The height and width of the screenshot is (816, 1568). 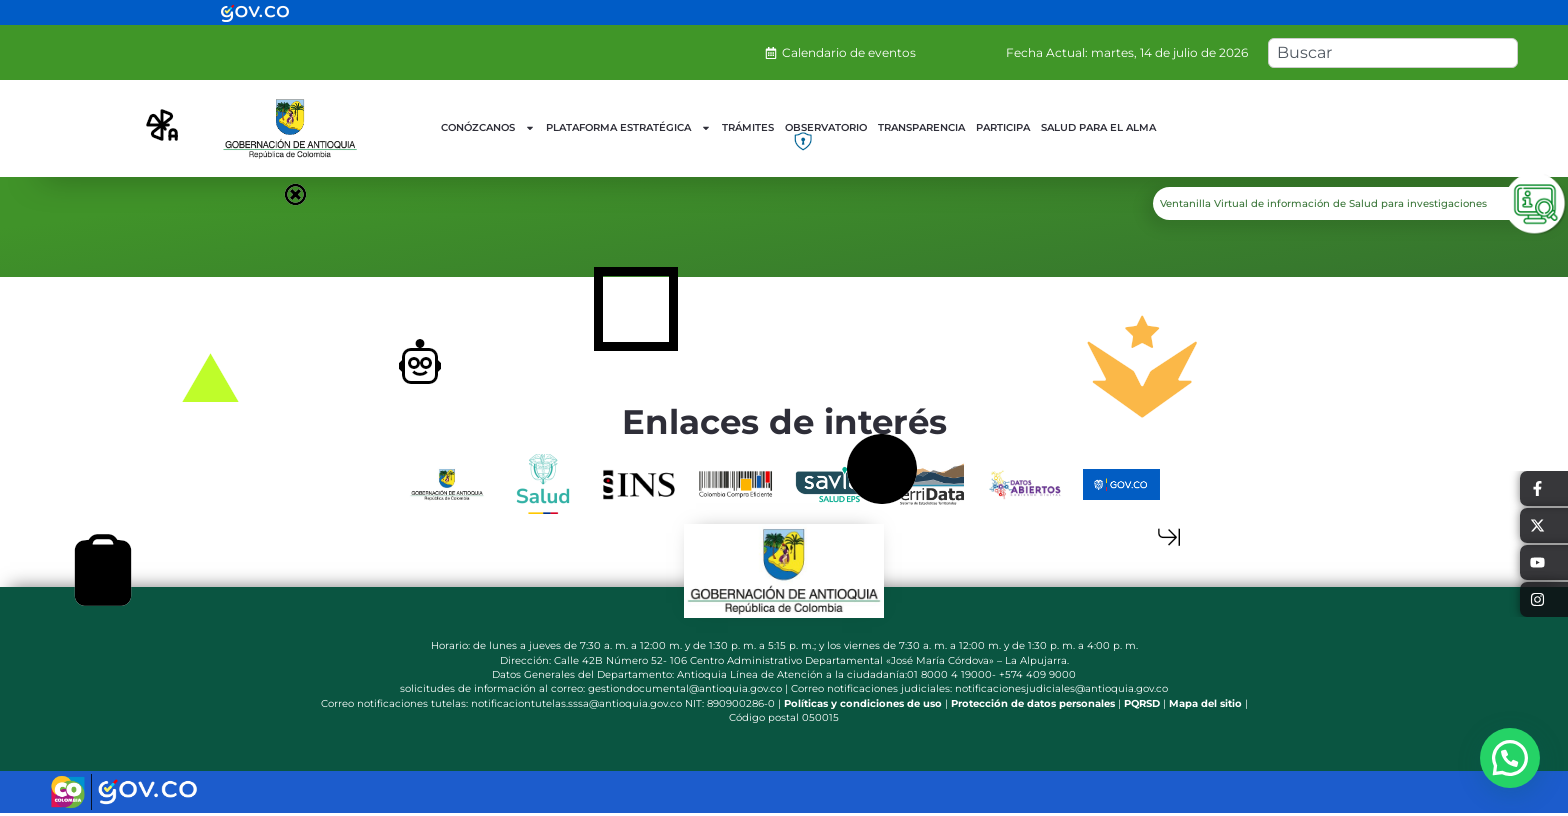 What do you see at coordinates (103, 570) in the screenshot?
I see `copy content to clipboard` at bounding box center [103, 570].